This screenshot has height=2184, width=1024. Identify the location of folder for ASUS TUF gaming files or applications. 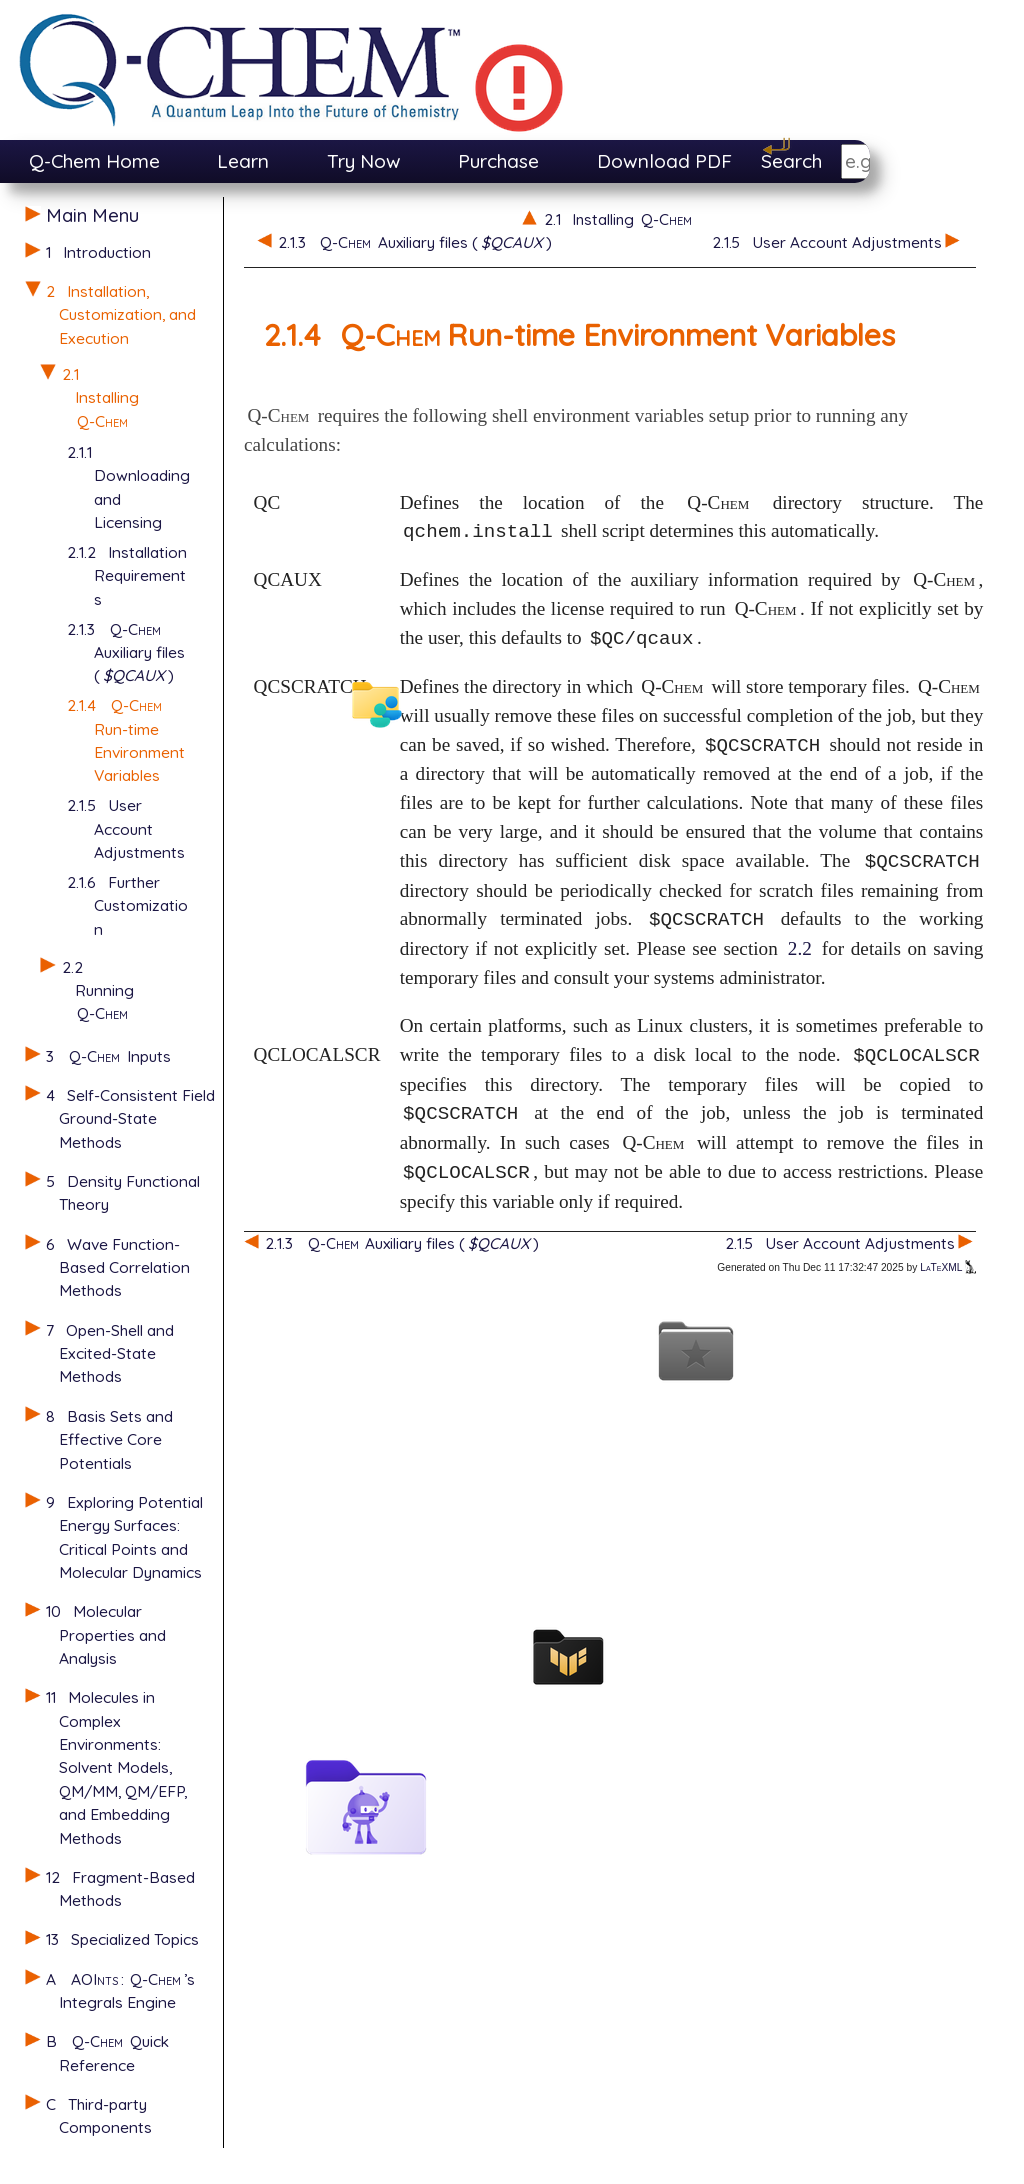
(568, 1659).